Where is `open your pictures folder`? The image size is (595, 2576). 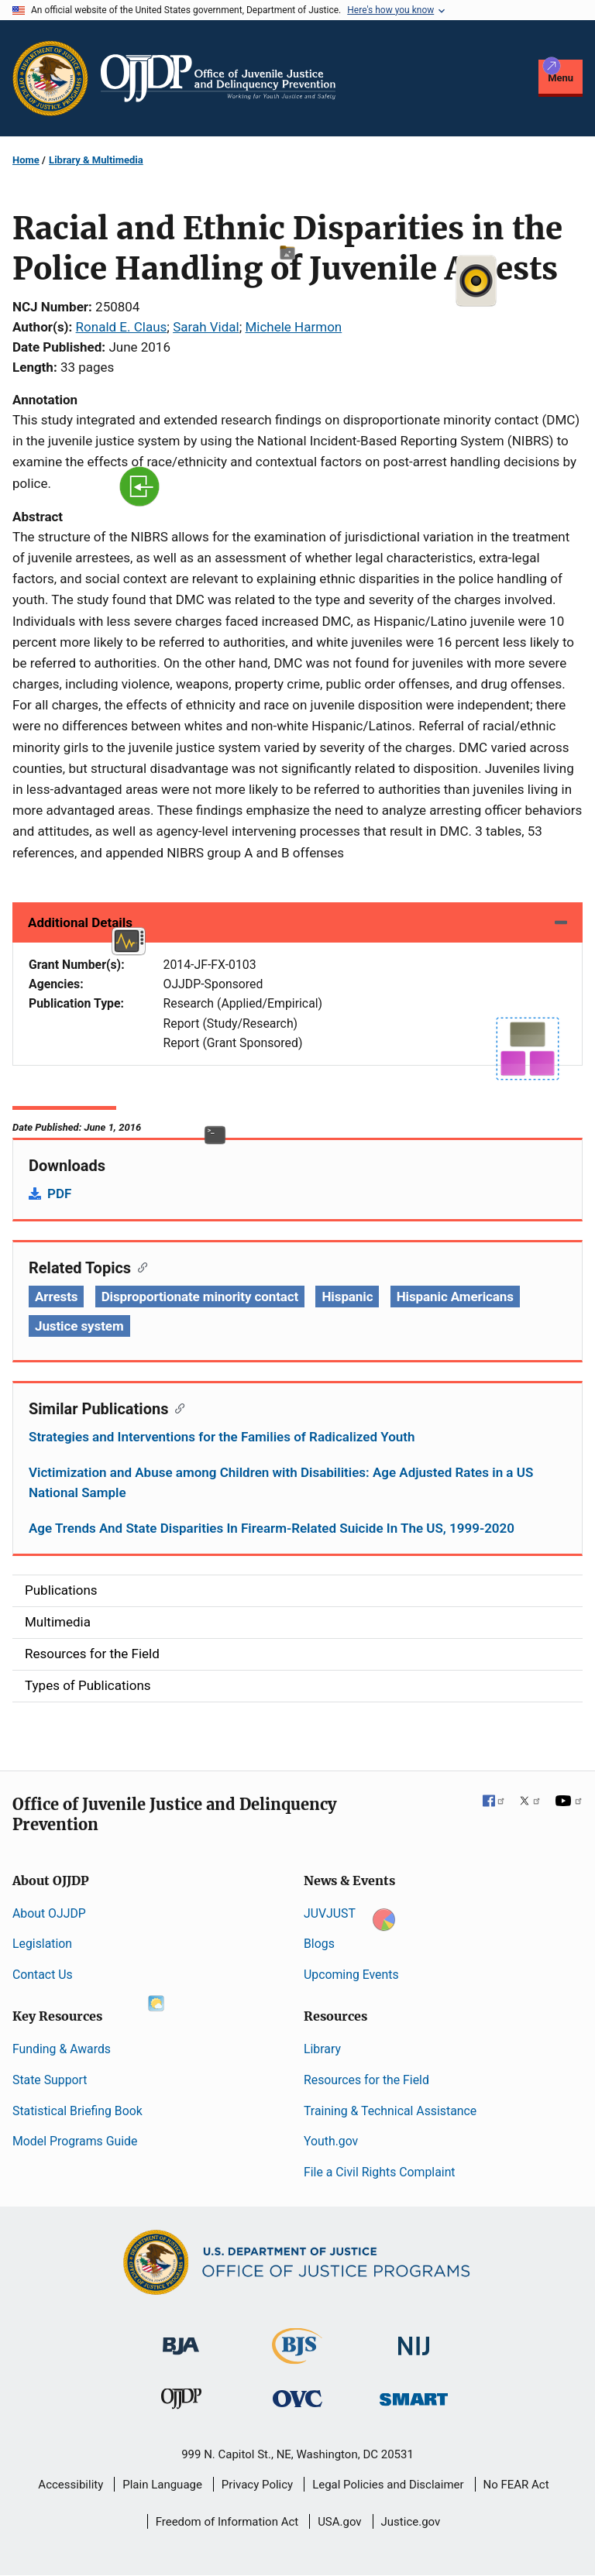 open your pictures folder is located at coordinates (287, 252).